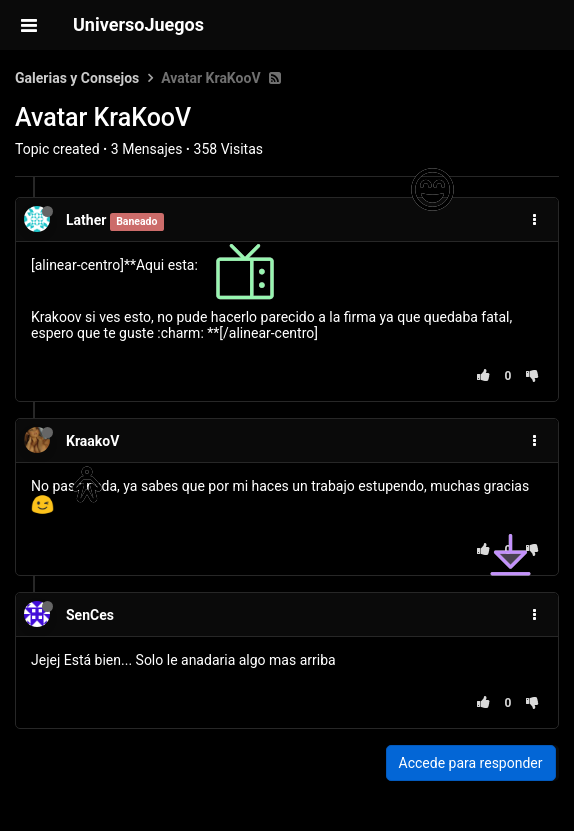  What do you see at coordinates (87, 485) in the screenshot?
I see `view your profile` at bounding box center [87, 485].